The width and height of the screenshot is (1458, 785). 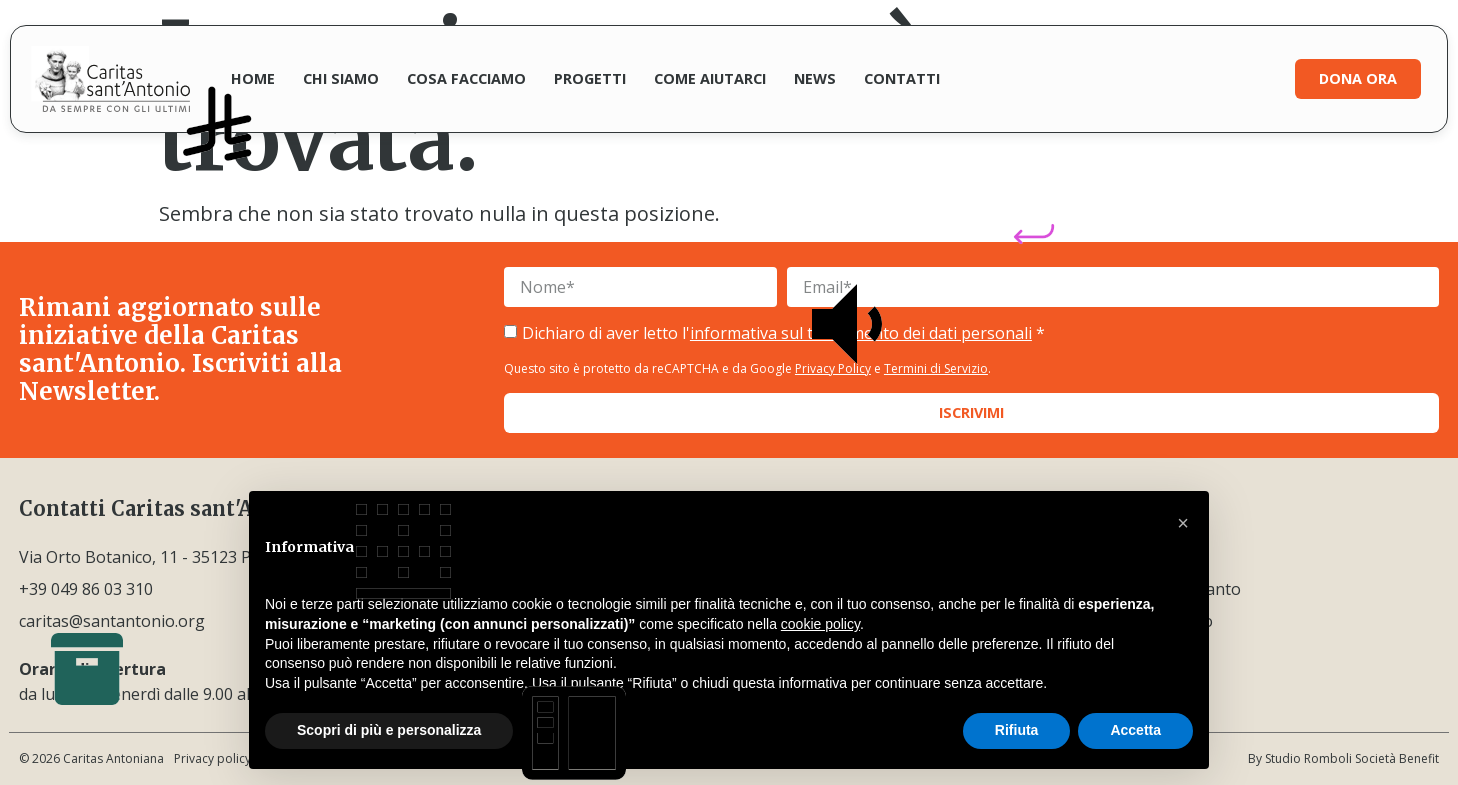 I want to click on return to previous screen or step, so click(x=1034, y=234).